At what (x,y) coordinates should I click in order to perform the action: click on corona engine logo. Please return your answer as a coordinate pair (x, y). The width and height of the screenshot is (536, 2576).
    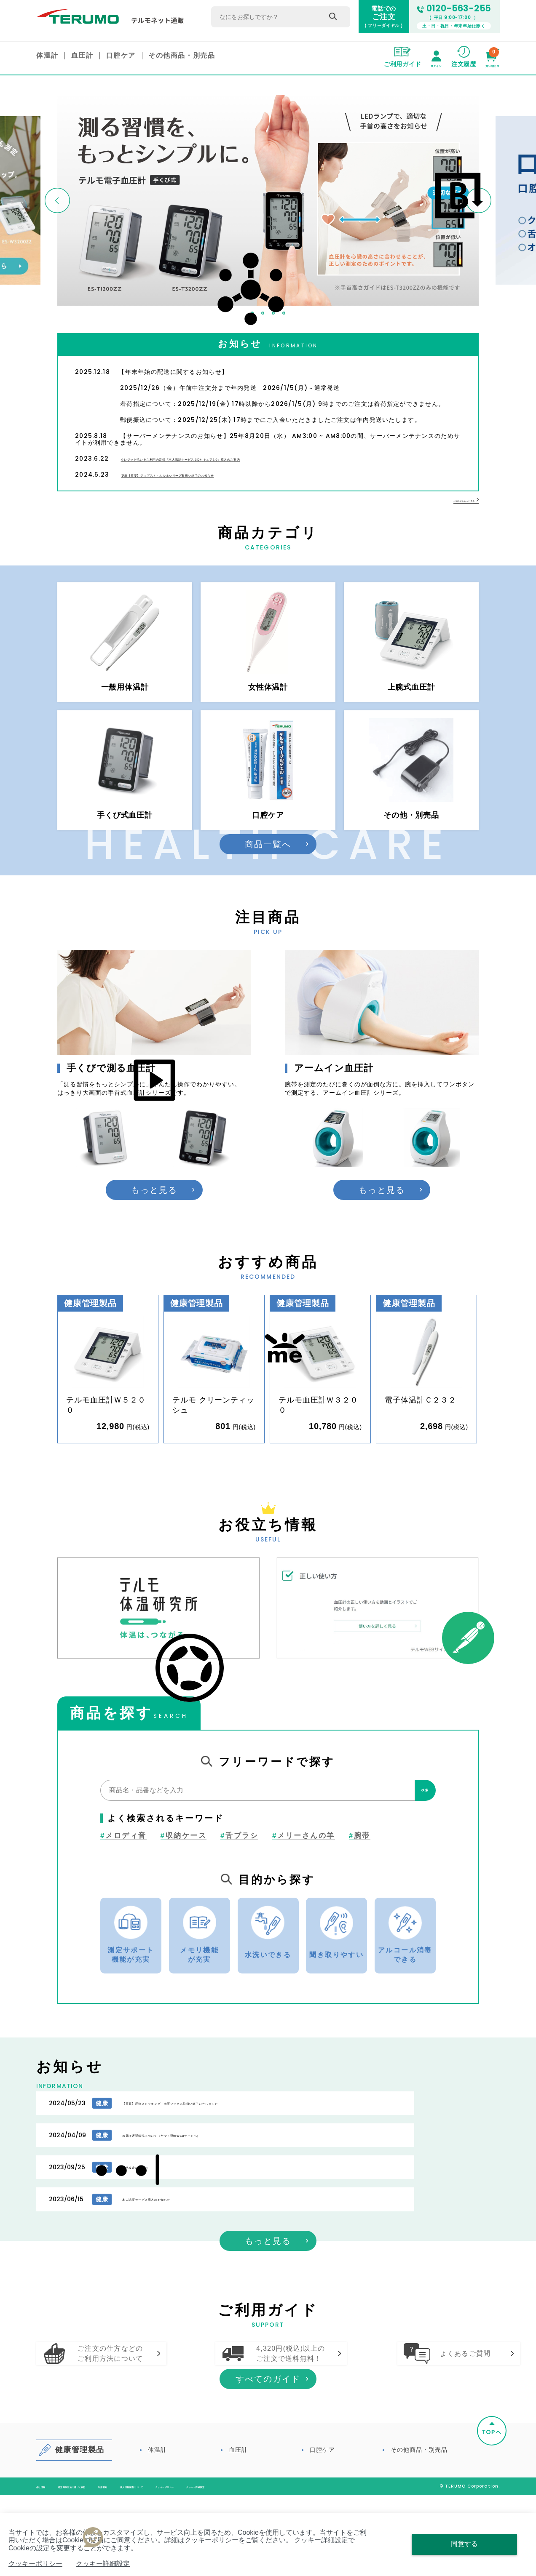
    Looking at the image, I should click on (190, 1668).